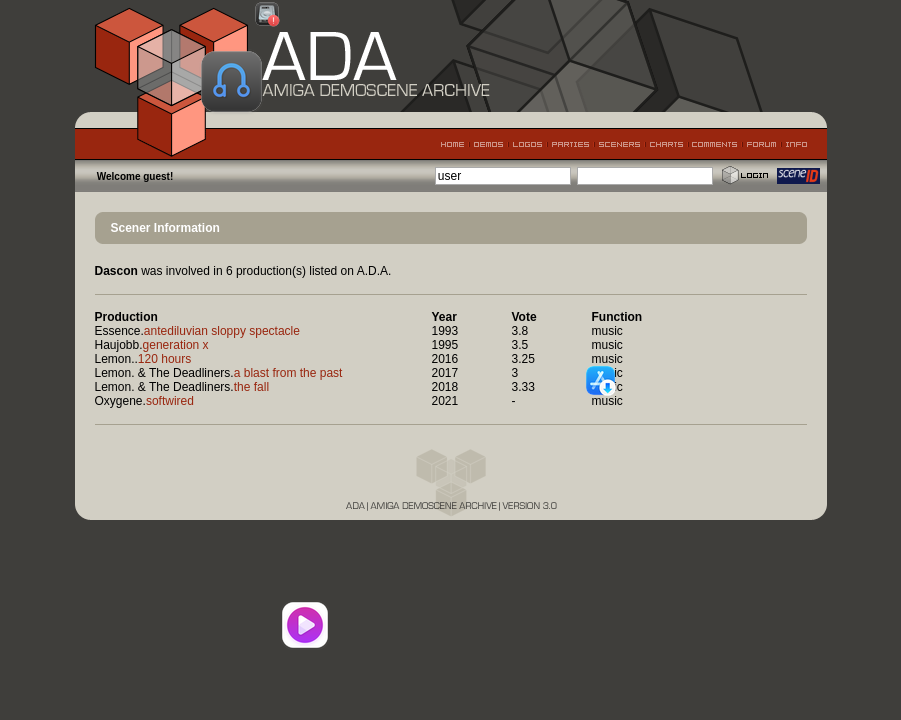  What do you see at coordinates (305, 625) in the screenshot?
I see `open mplayer media player app` at bounding box center [305, 625].